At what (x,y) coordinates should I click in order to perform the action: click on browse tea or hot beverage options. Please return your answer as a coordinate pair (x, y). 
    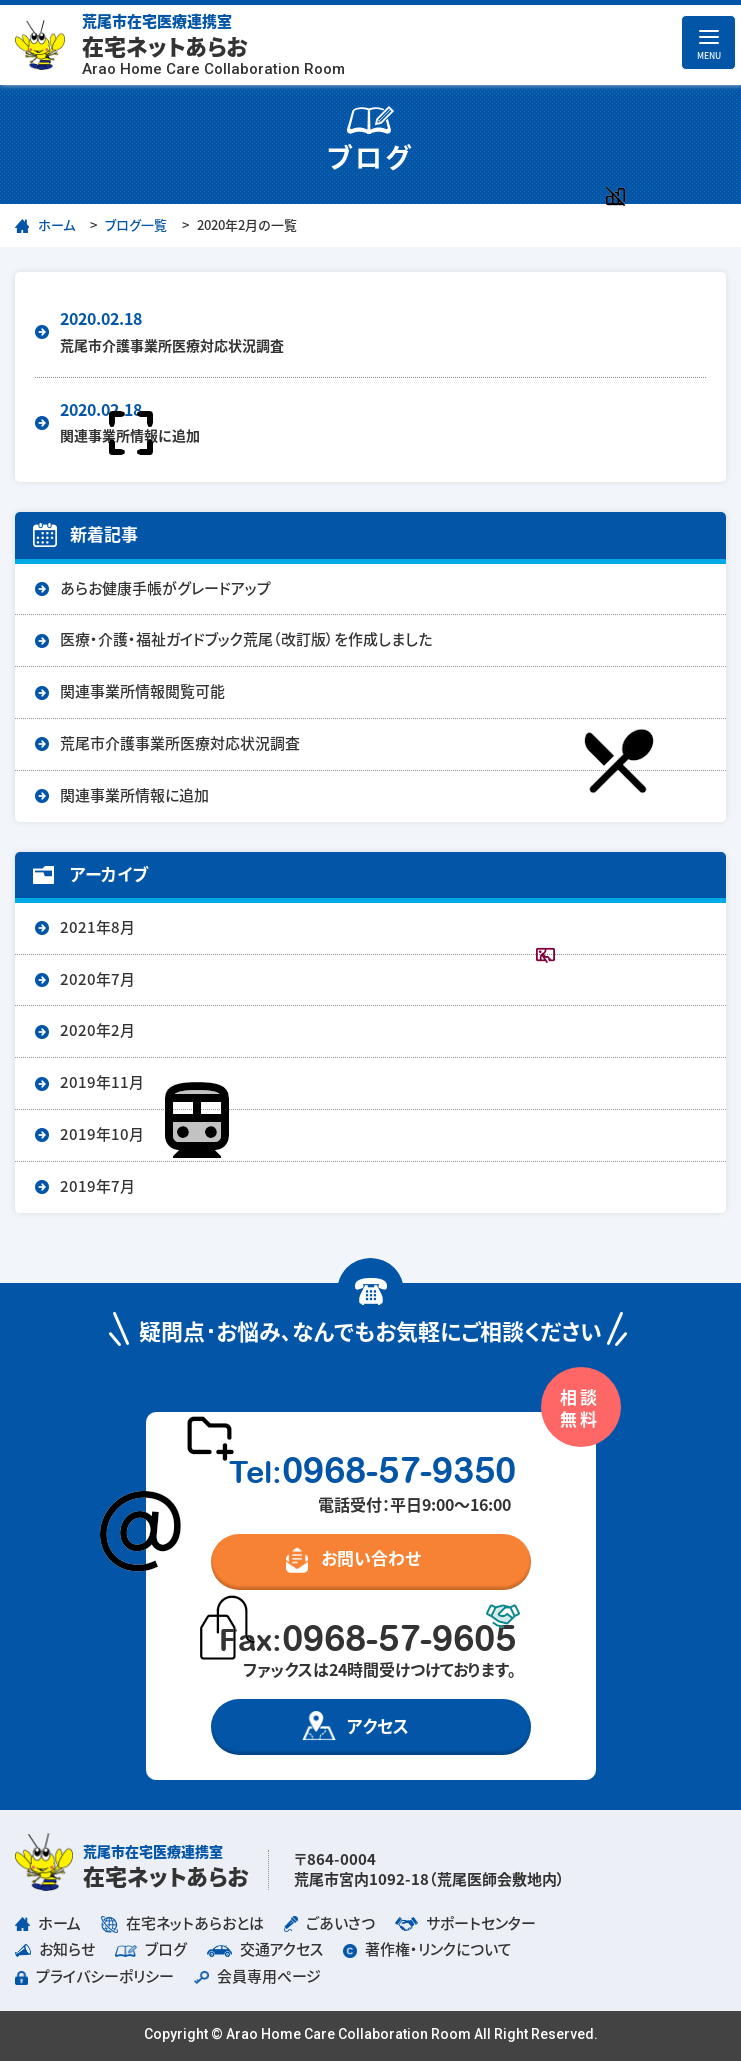
    Looking at the image, I should click on (225, 1630).